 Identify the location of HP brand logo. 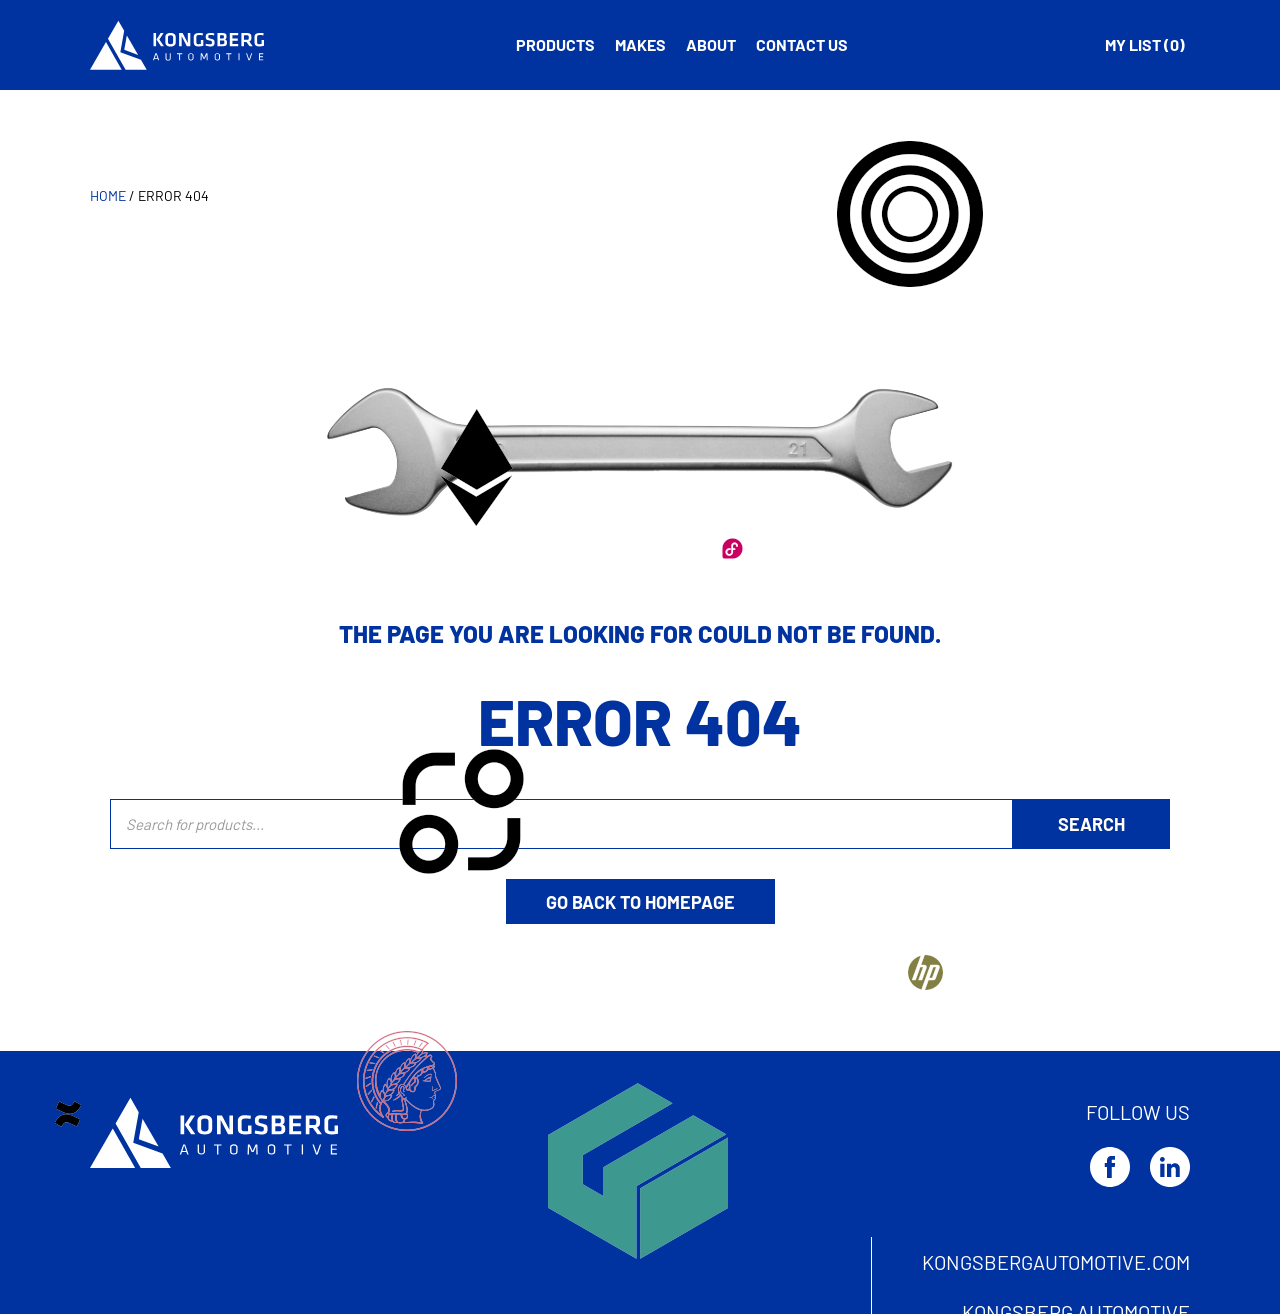
(925, 972).